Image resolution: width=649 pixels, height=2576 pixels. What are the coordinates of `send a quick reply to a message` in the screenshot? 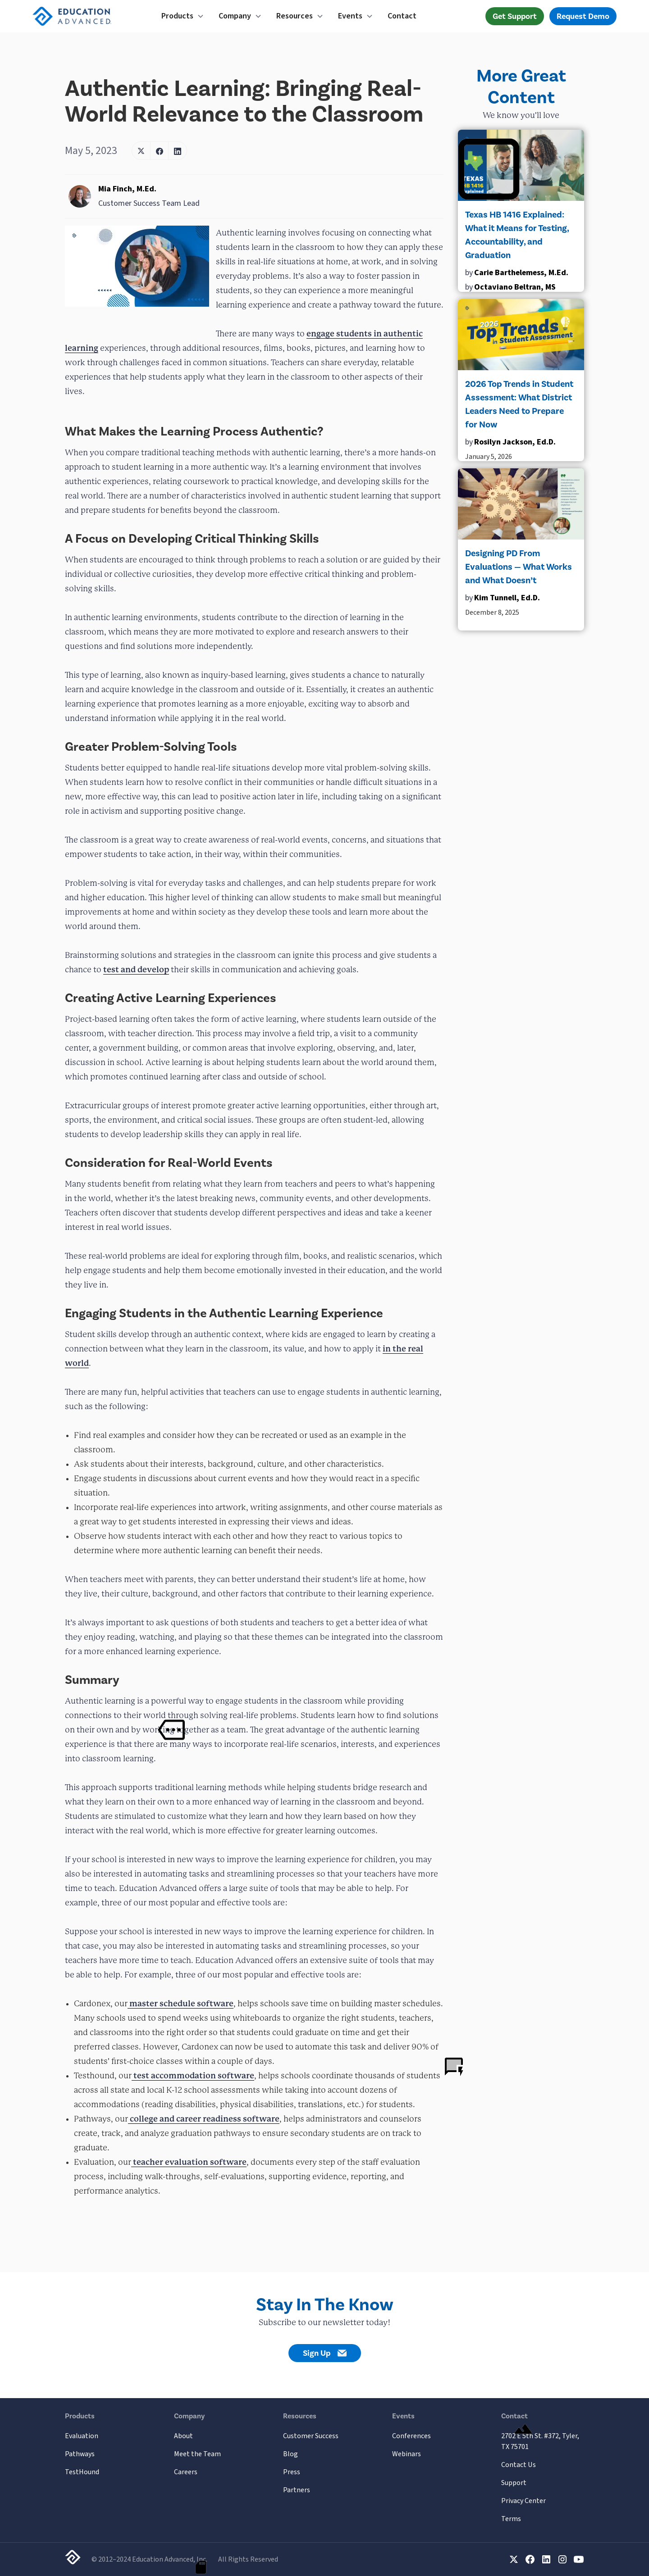 It's located at (454, 2067).